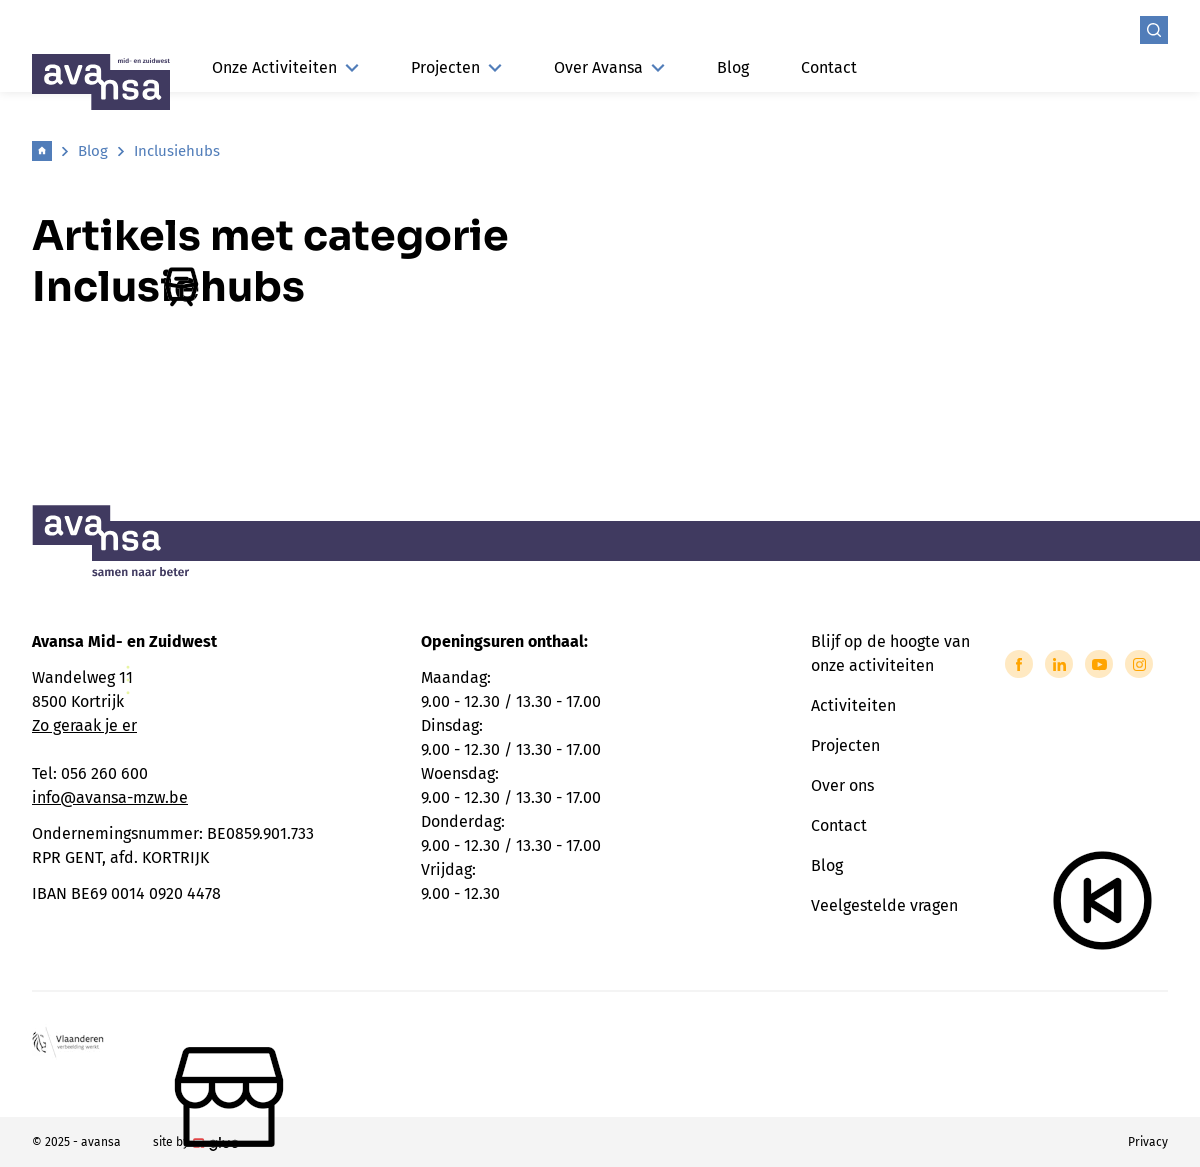  Describe the element at coordinates (128, 680) in the screenshot. I see `open more options menu` at that location.